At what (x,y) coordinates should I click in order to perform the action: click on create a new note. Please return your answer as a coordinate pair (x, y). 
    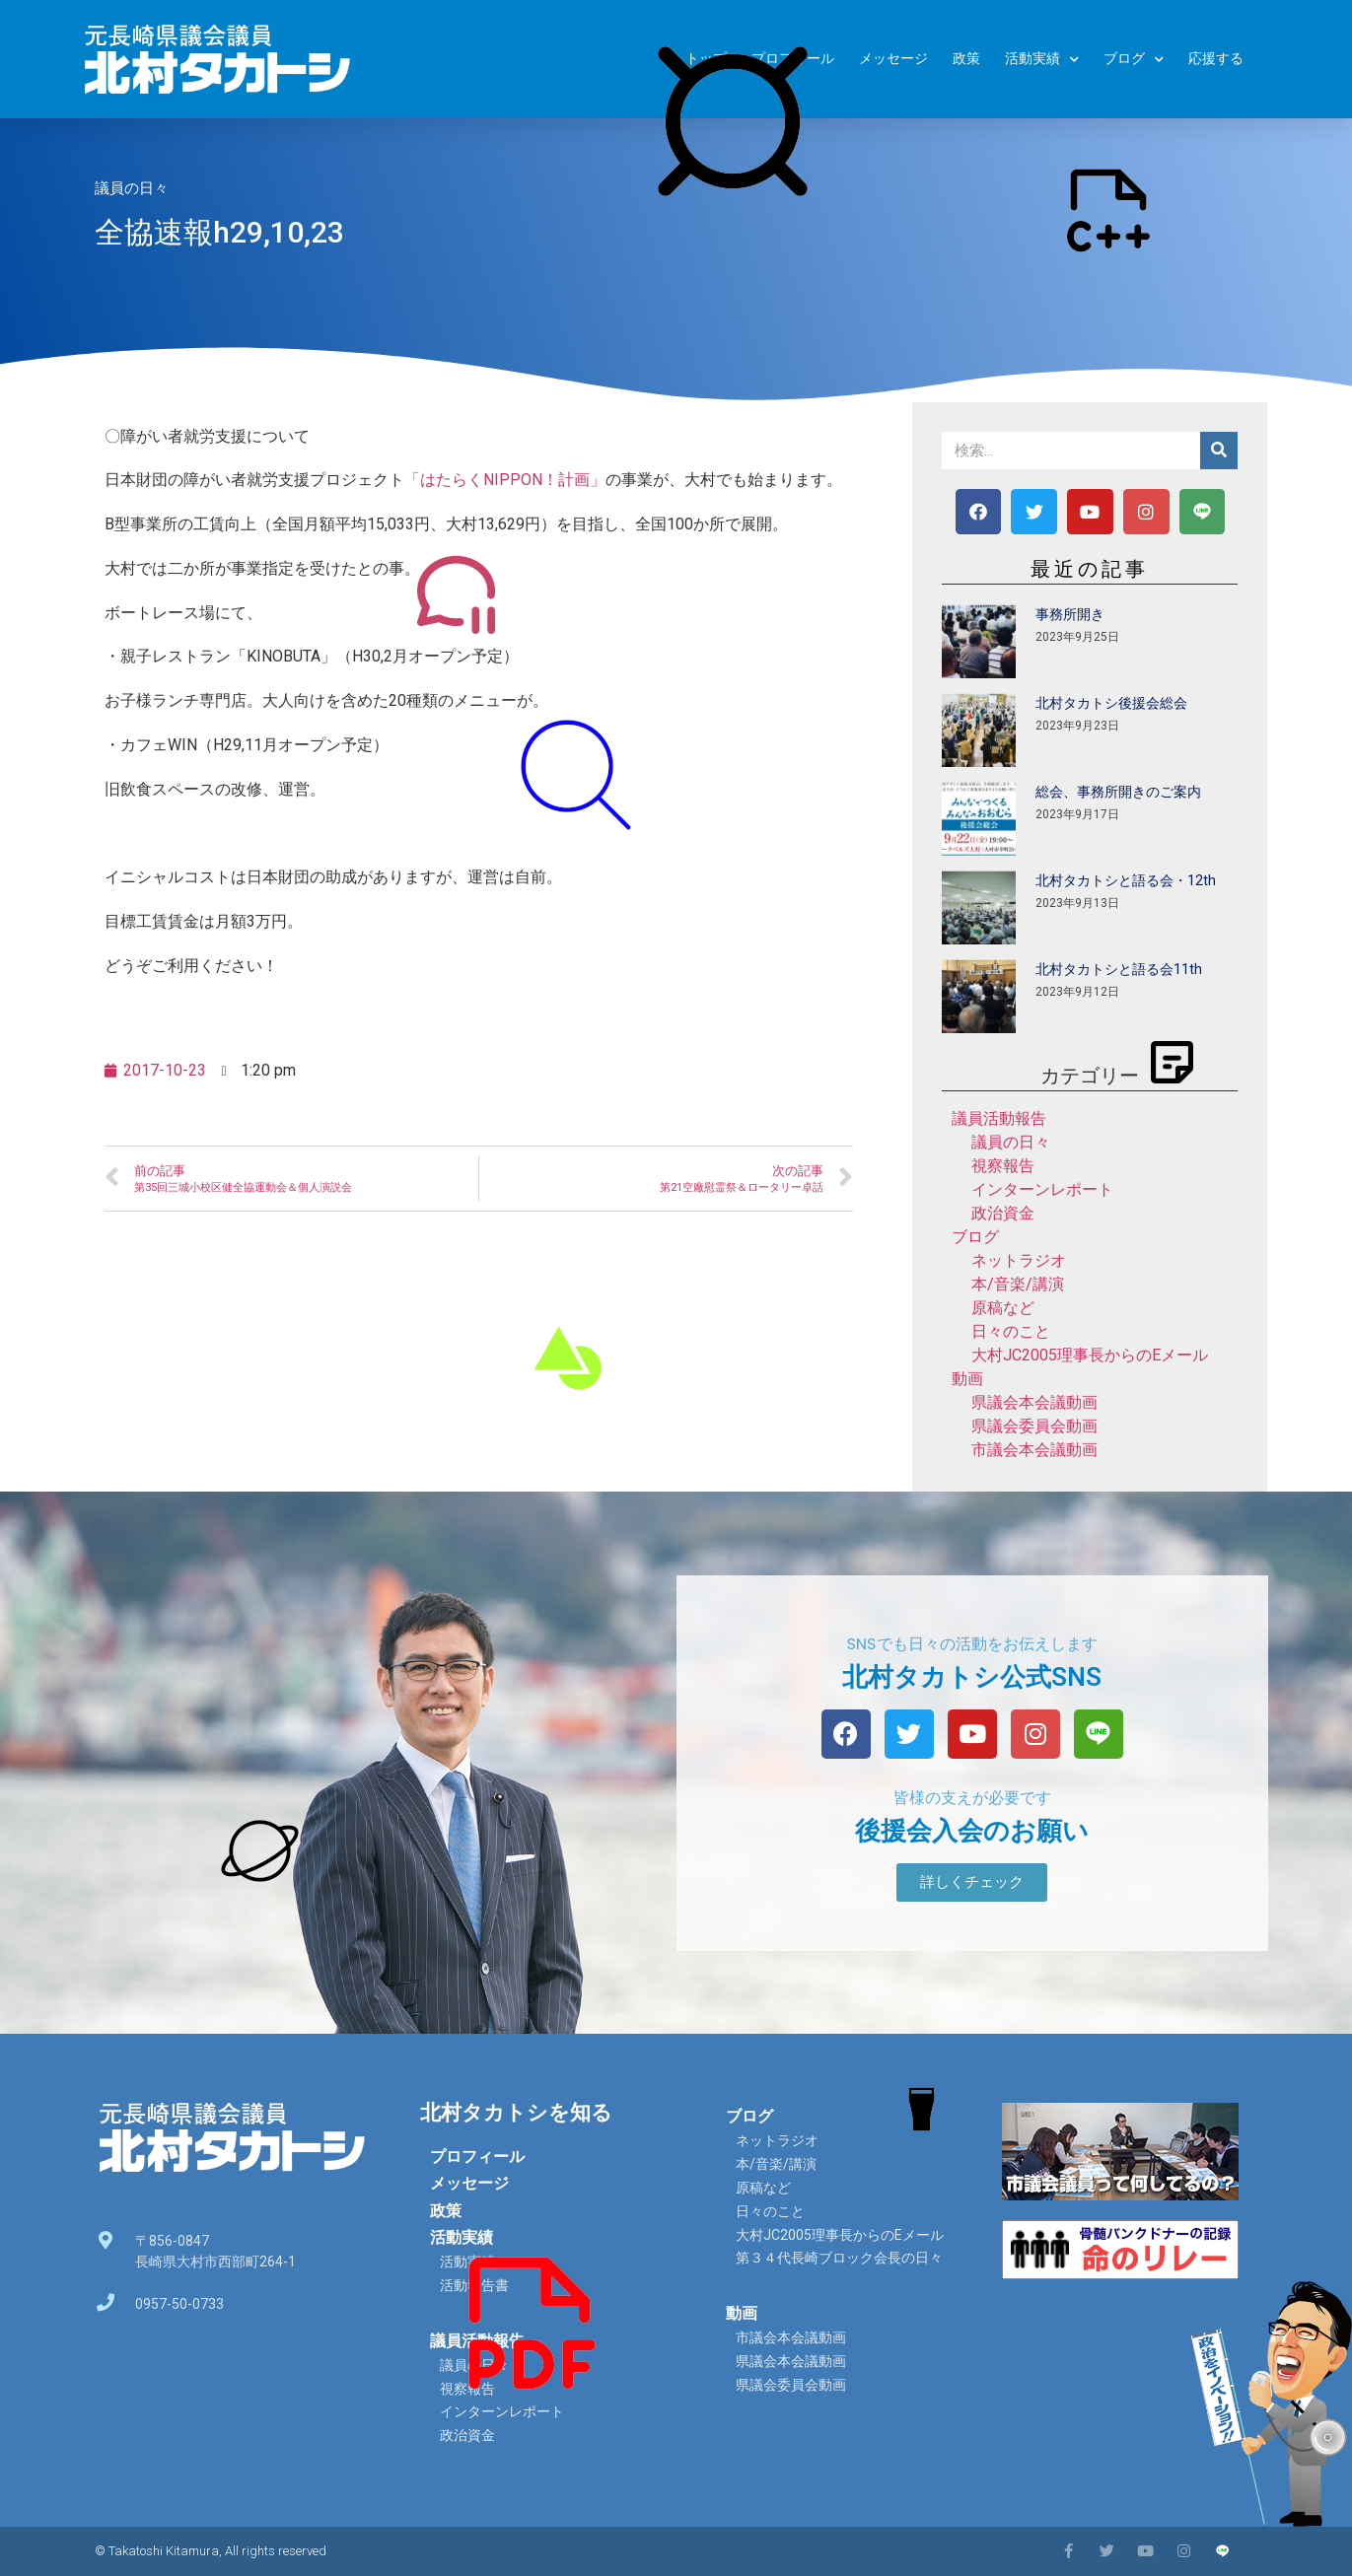
    Looking at the image, I should click on (1172, 1062).